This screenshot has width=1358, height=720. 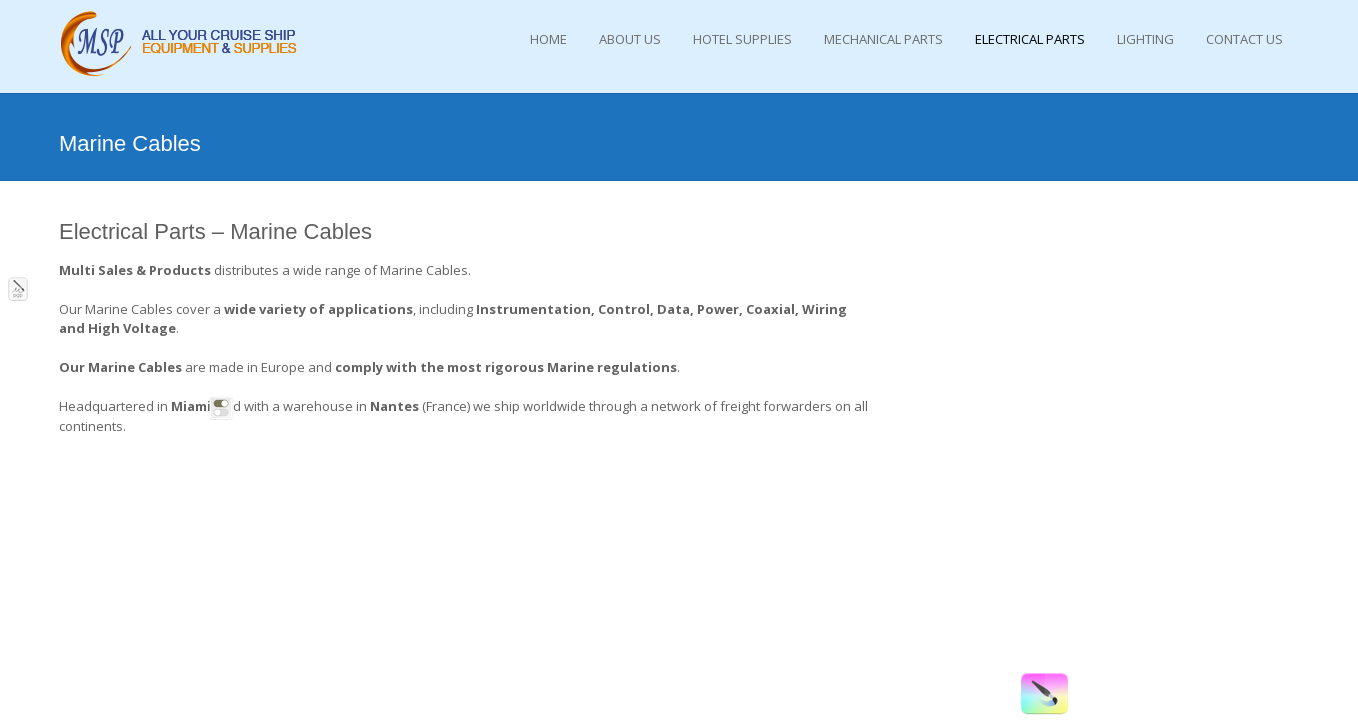 I want to click on open a Krita project file, so click(x=1044, y=692).